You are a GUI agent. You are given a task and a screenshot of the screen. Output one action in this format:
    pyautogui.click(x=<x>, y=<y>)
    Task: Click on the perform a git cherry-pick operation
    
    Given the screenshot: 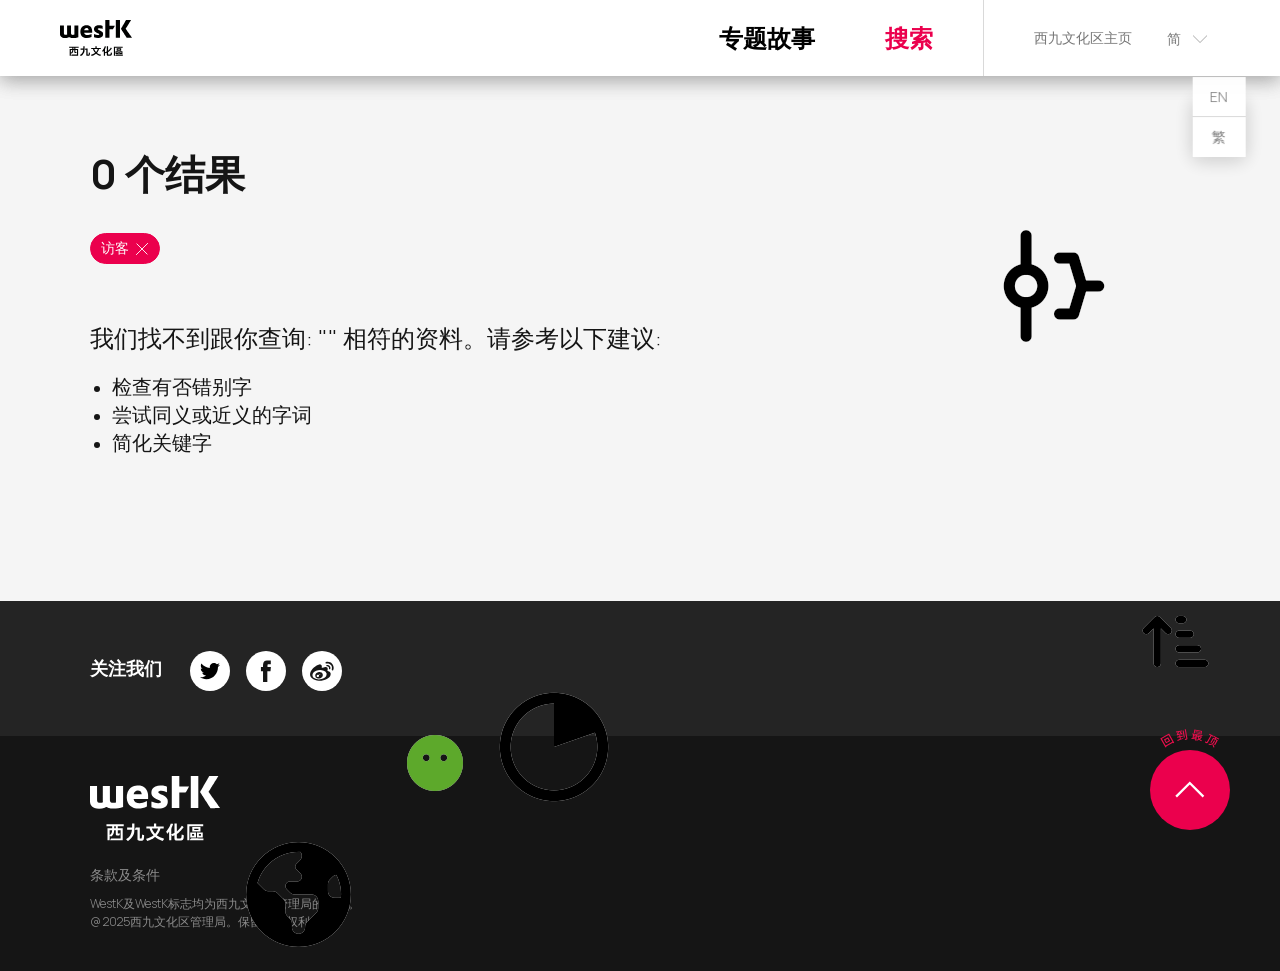 What is the action you would take?
    pyautogui.click(x=1054, y=286)
    